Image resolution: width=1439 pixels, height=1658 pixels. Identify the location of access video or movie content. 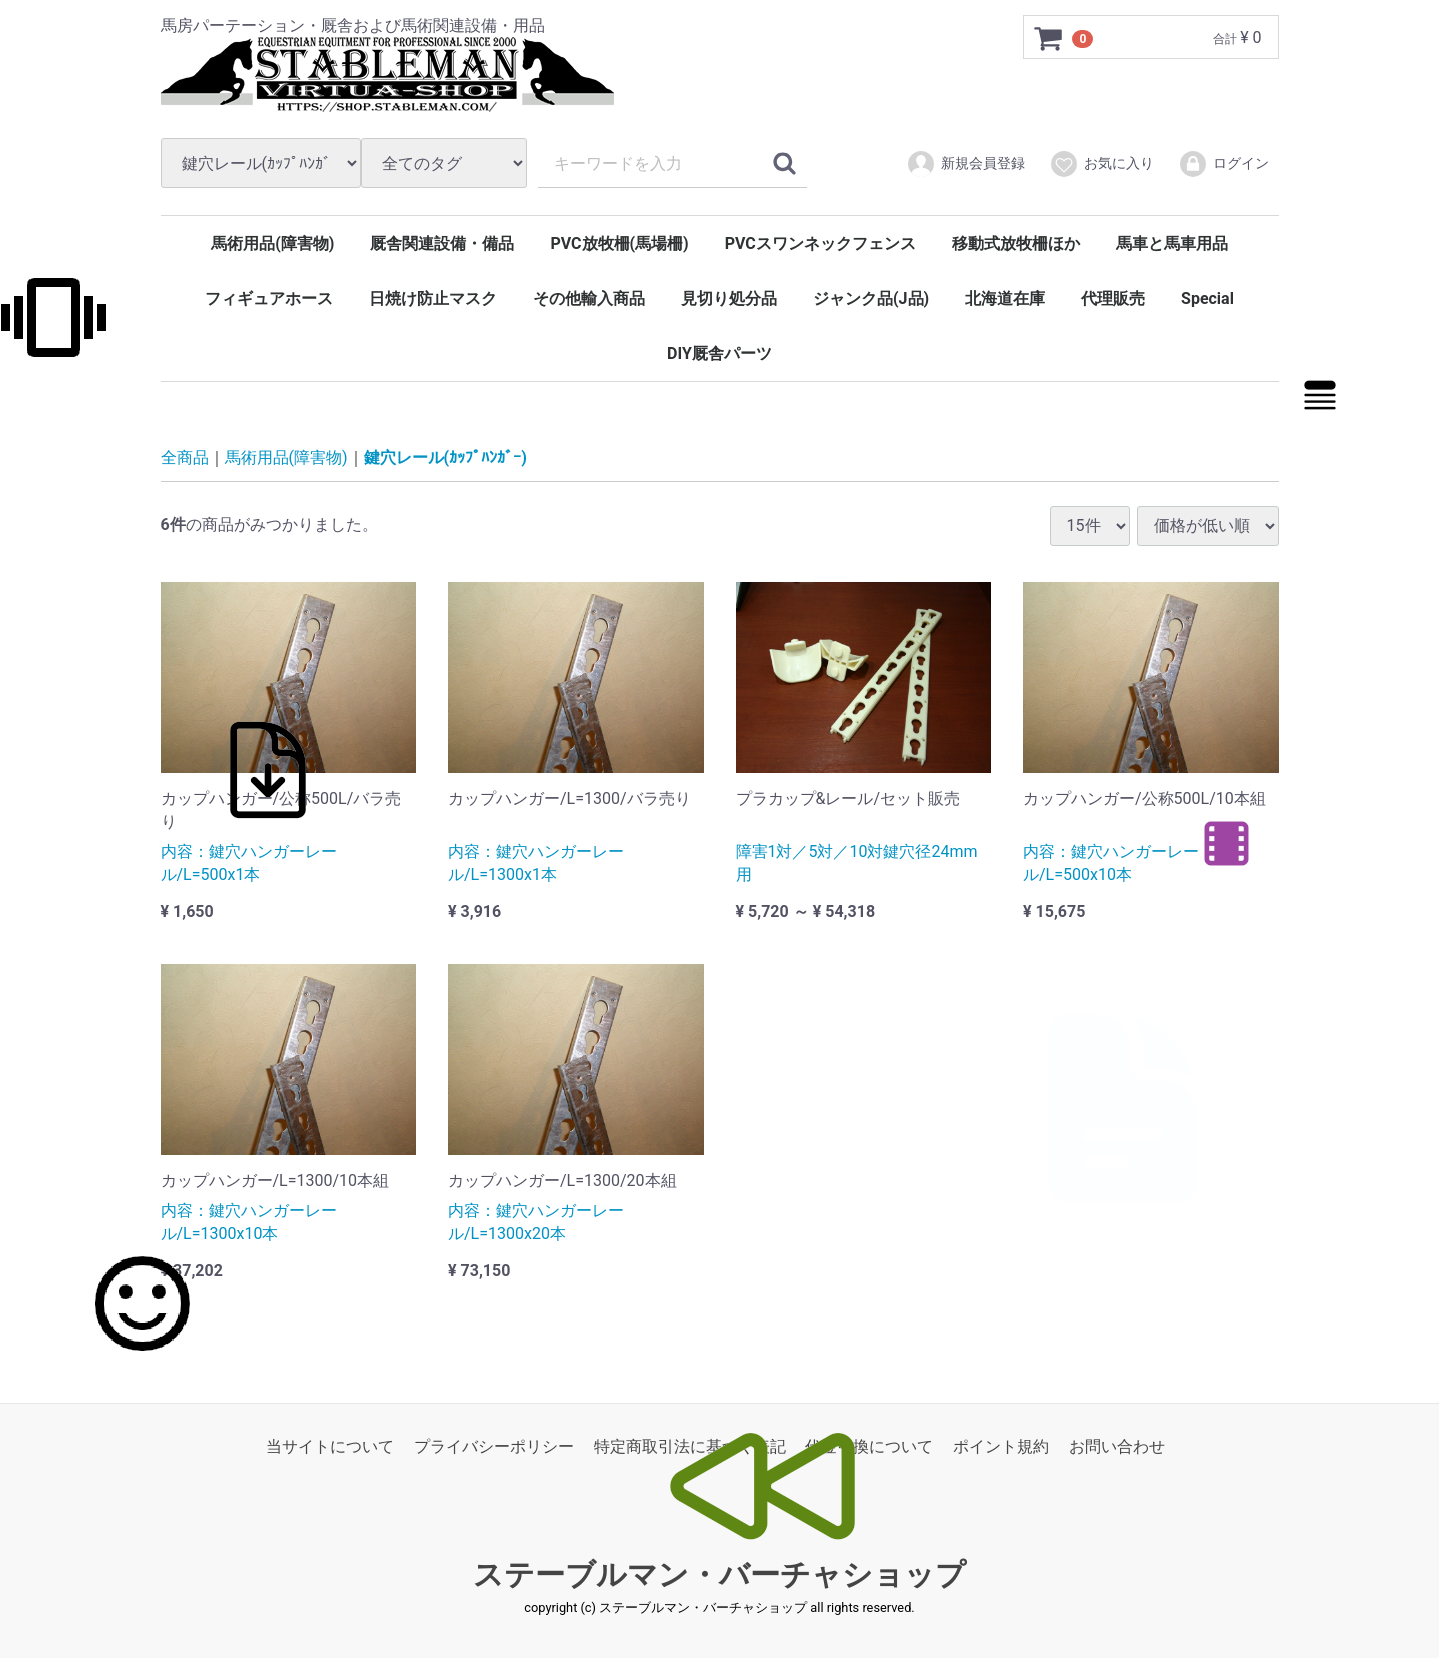
(1226, 843).